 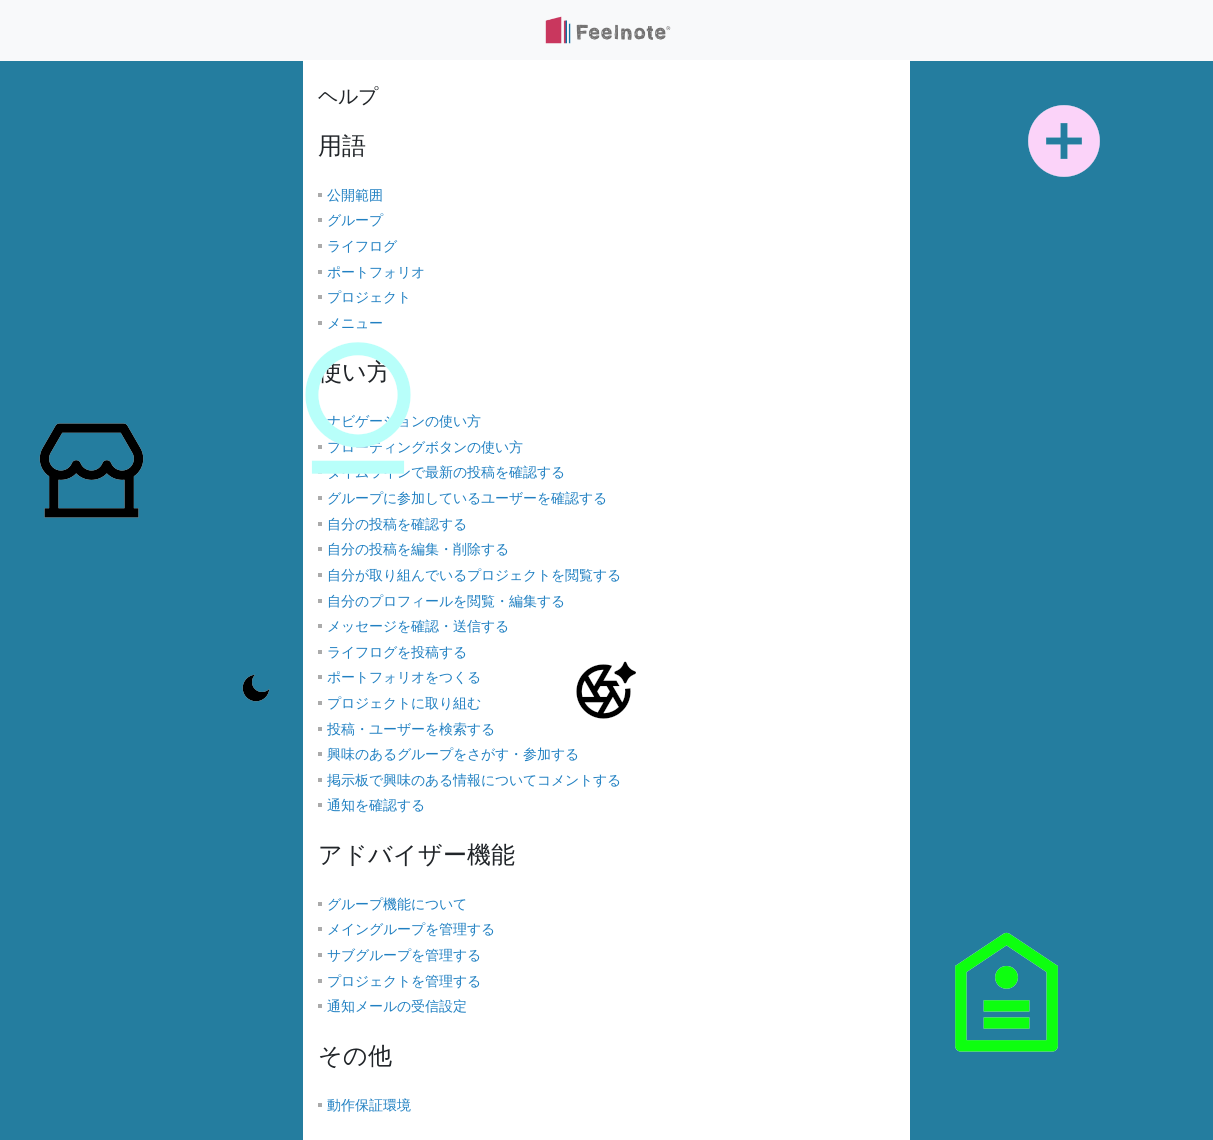 I want to click on visit the online store, so click(x=91, y=470).